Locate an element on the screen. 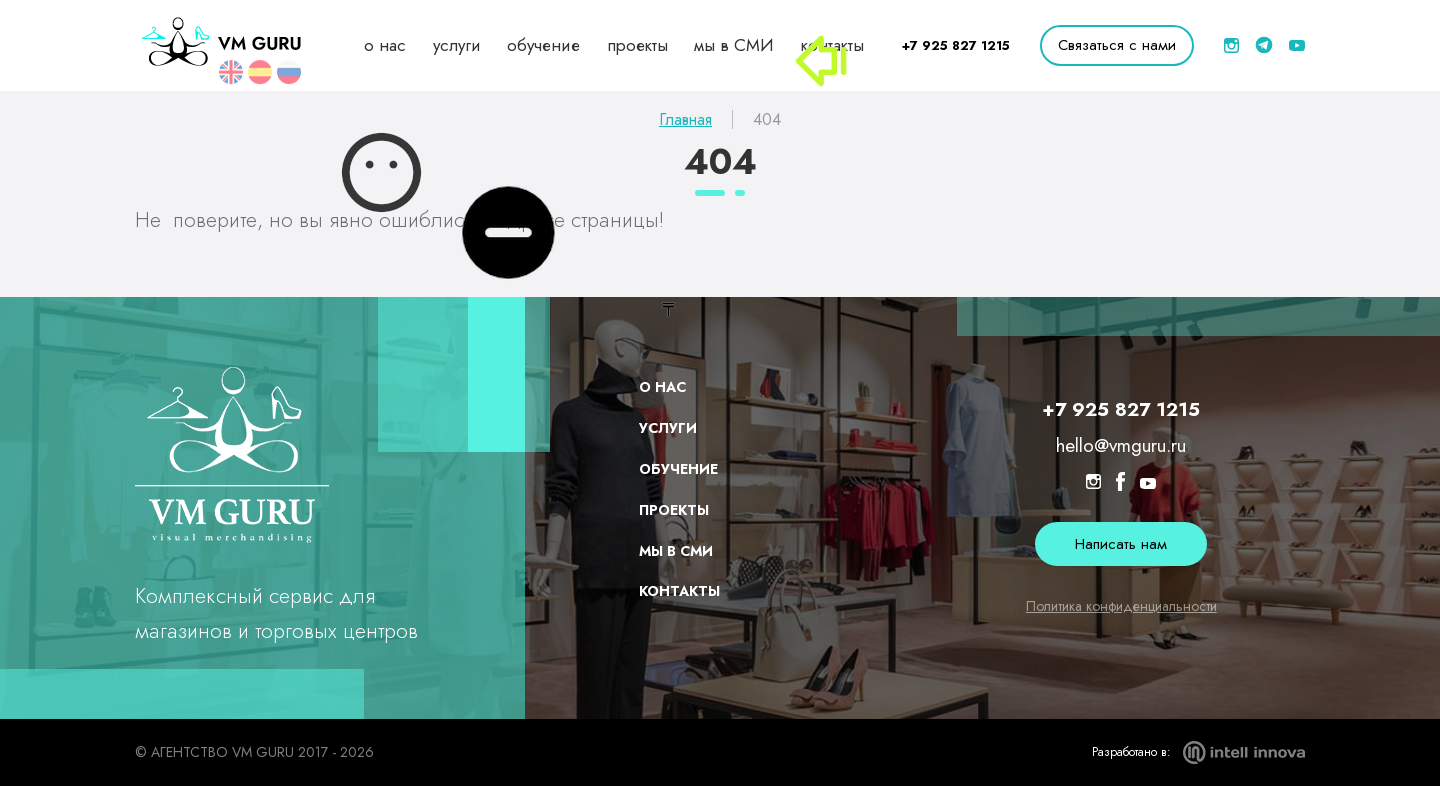  go back to the previous screen is located at coordinates (823, 61).